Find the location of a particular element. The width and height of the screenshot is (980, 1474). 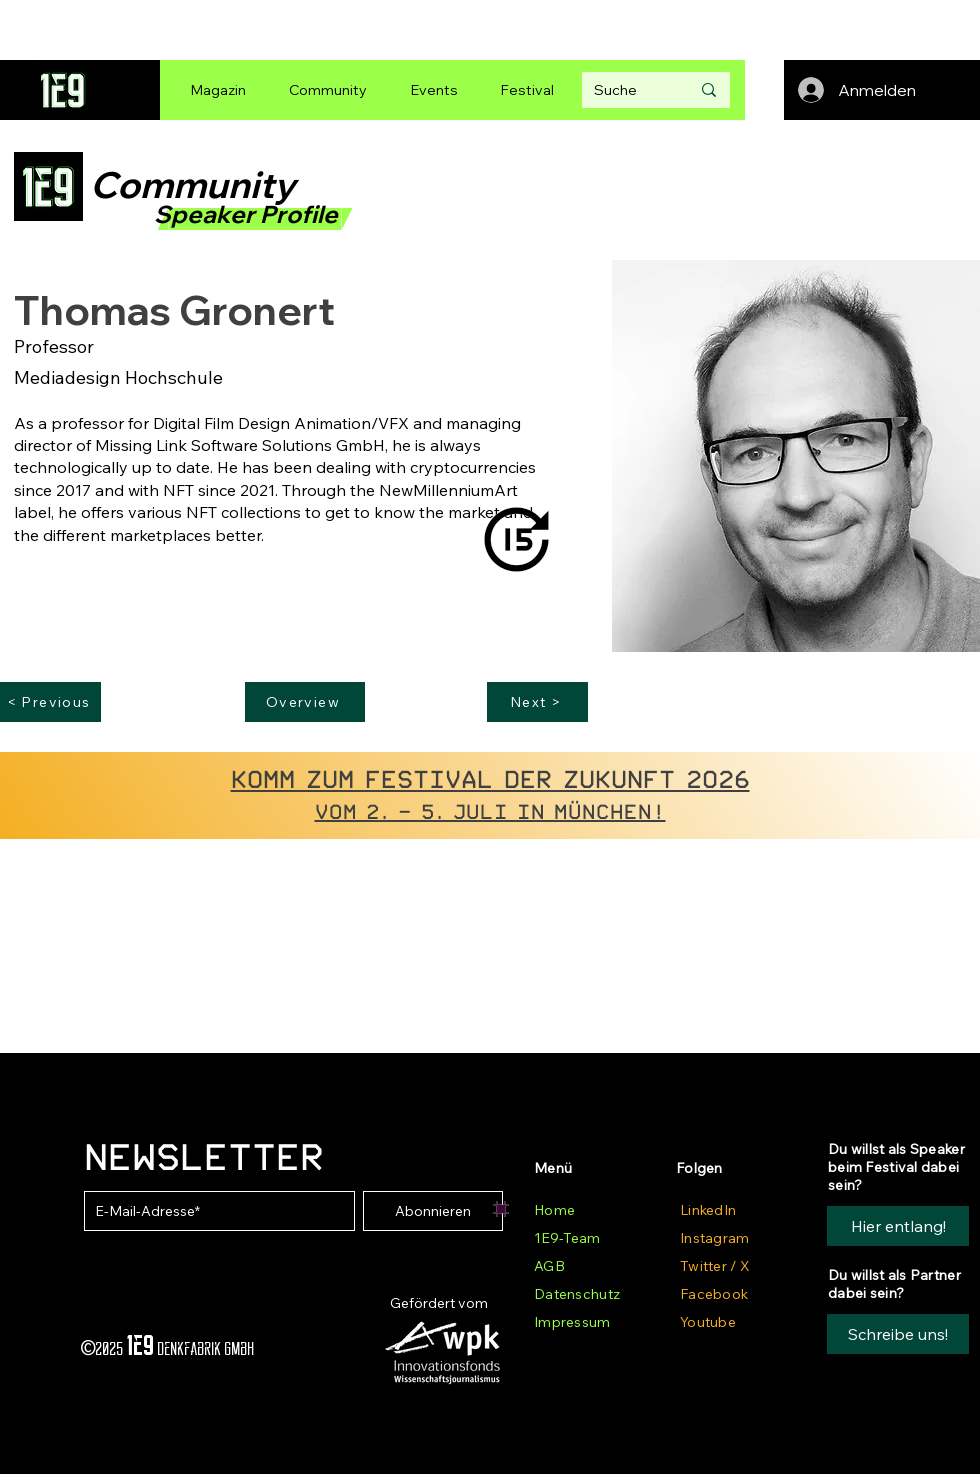

skip forward 15 seconds is located at coordinates (516, 539).